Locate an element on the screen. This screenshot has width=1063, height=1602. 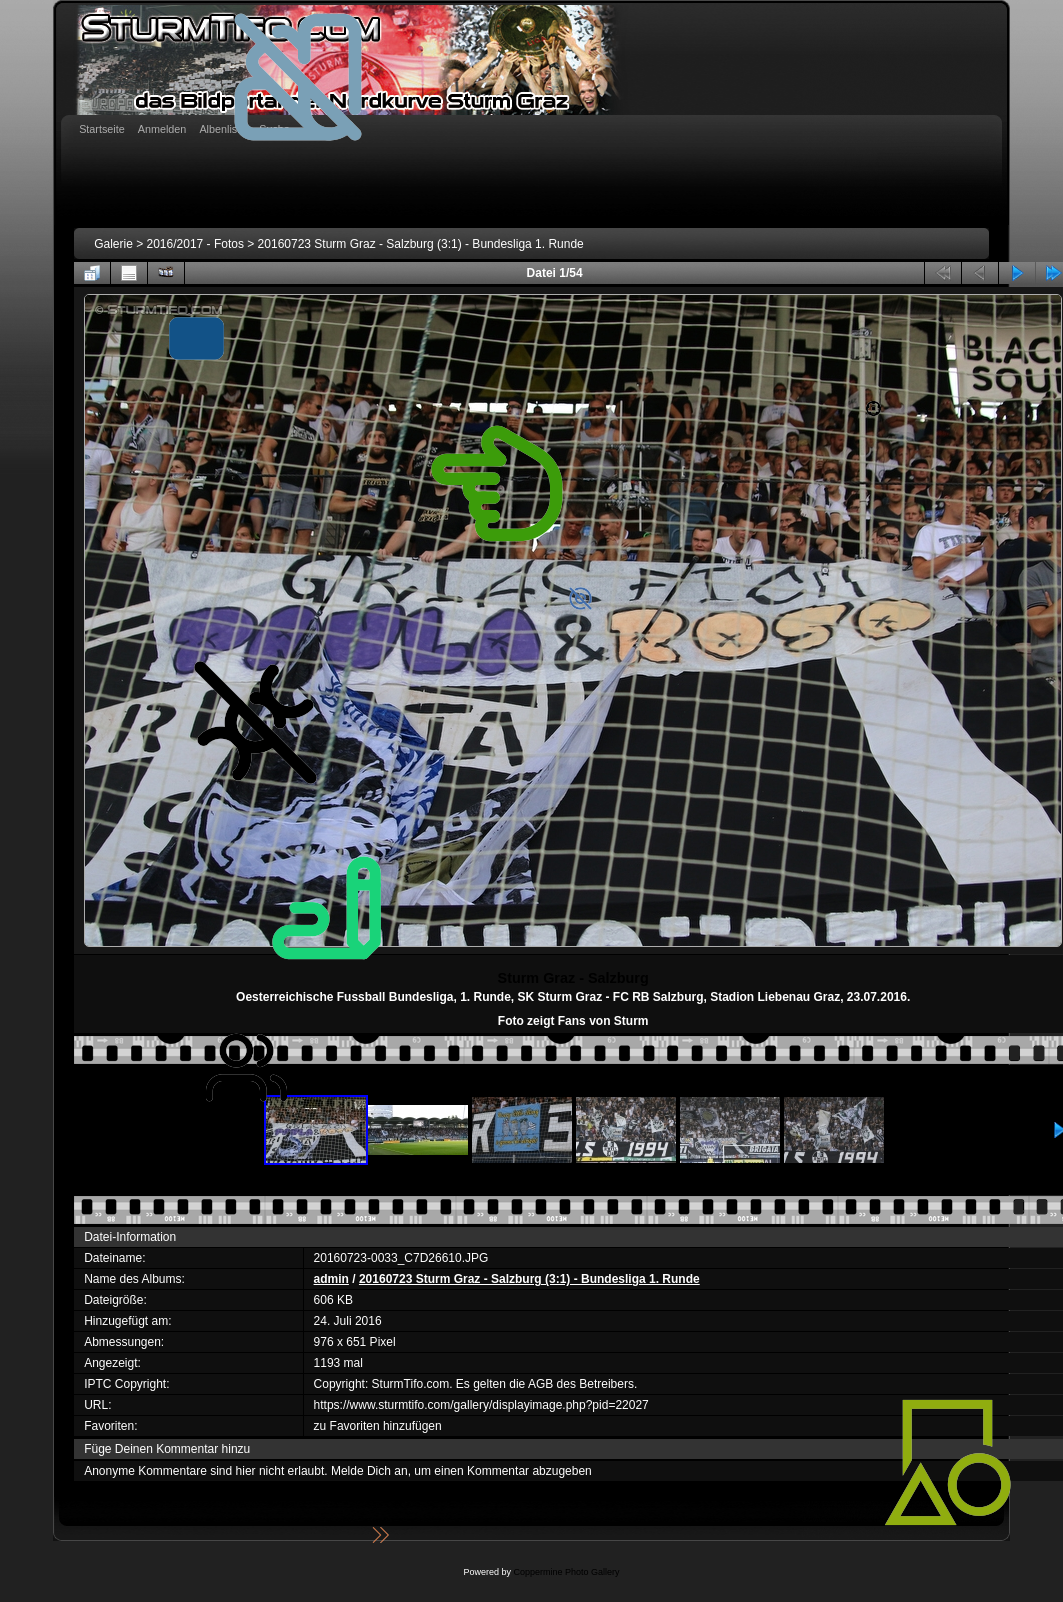
disable genetic or DNA-related features is located at coordinates (255, 722).